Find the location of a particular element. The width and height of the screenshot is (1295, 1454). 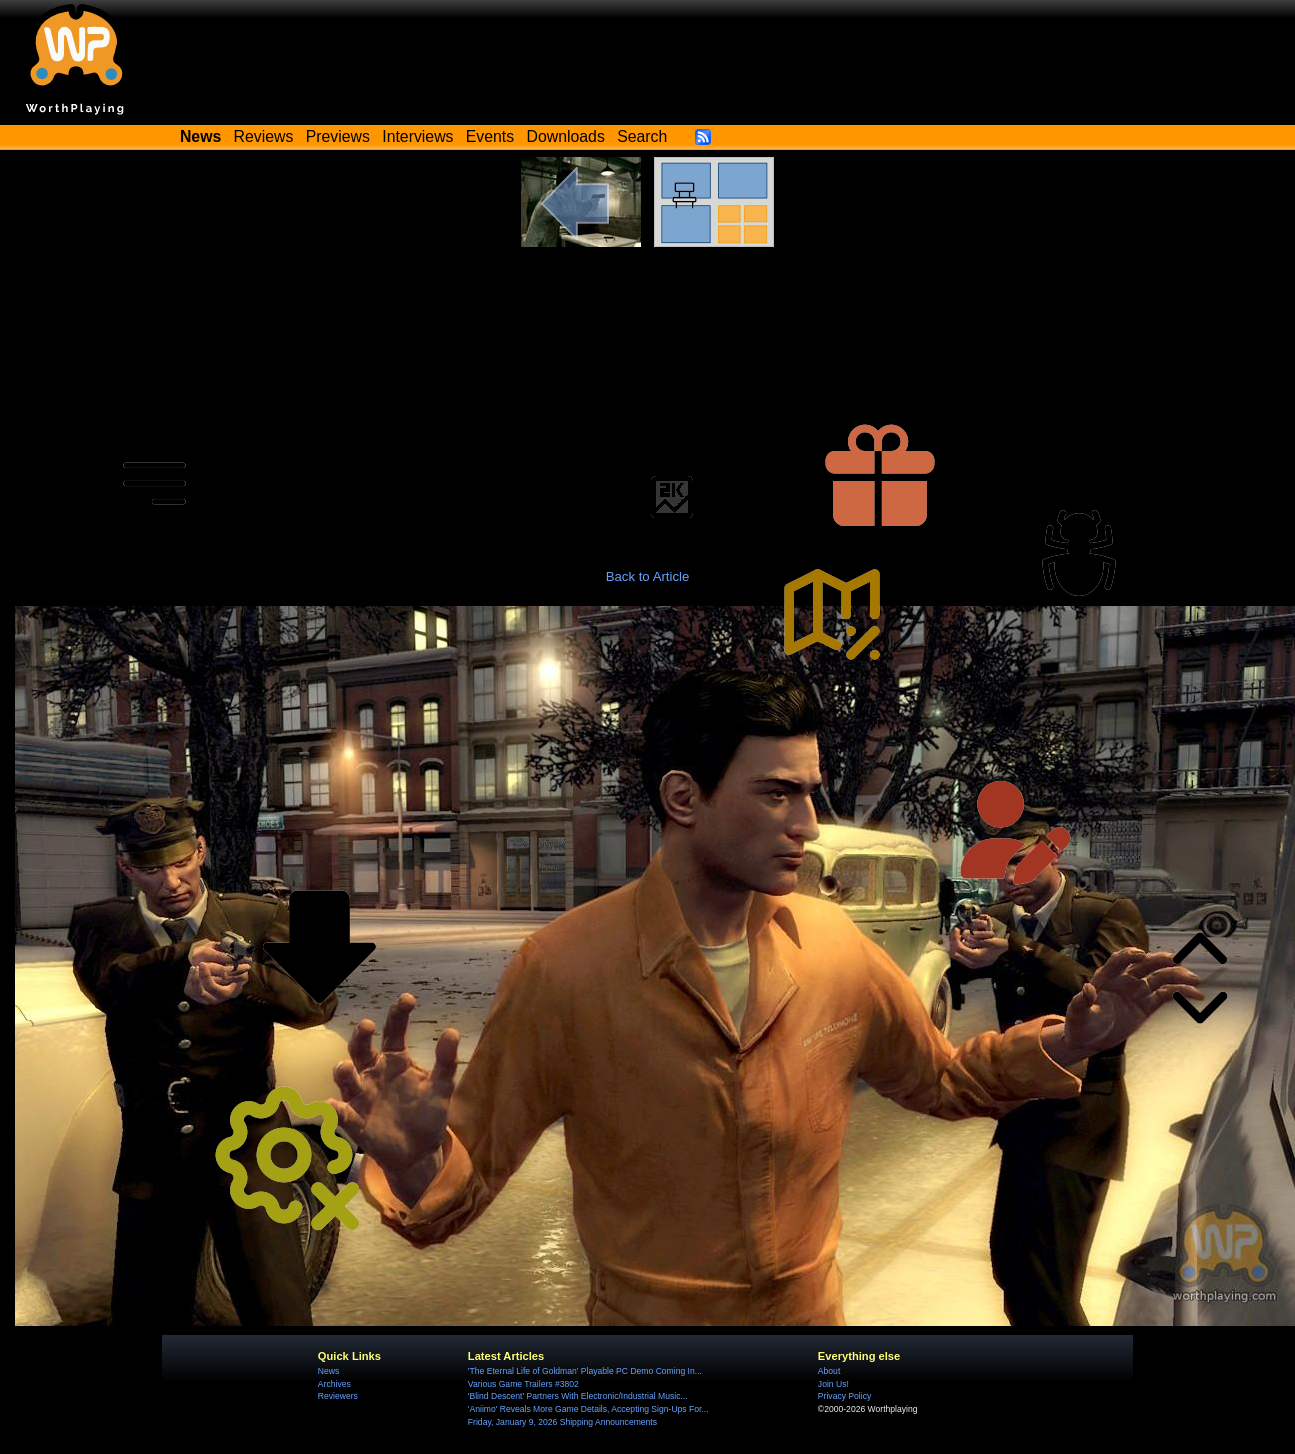

edit user profile is located at coordinates (1013, 829).